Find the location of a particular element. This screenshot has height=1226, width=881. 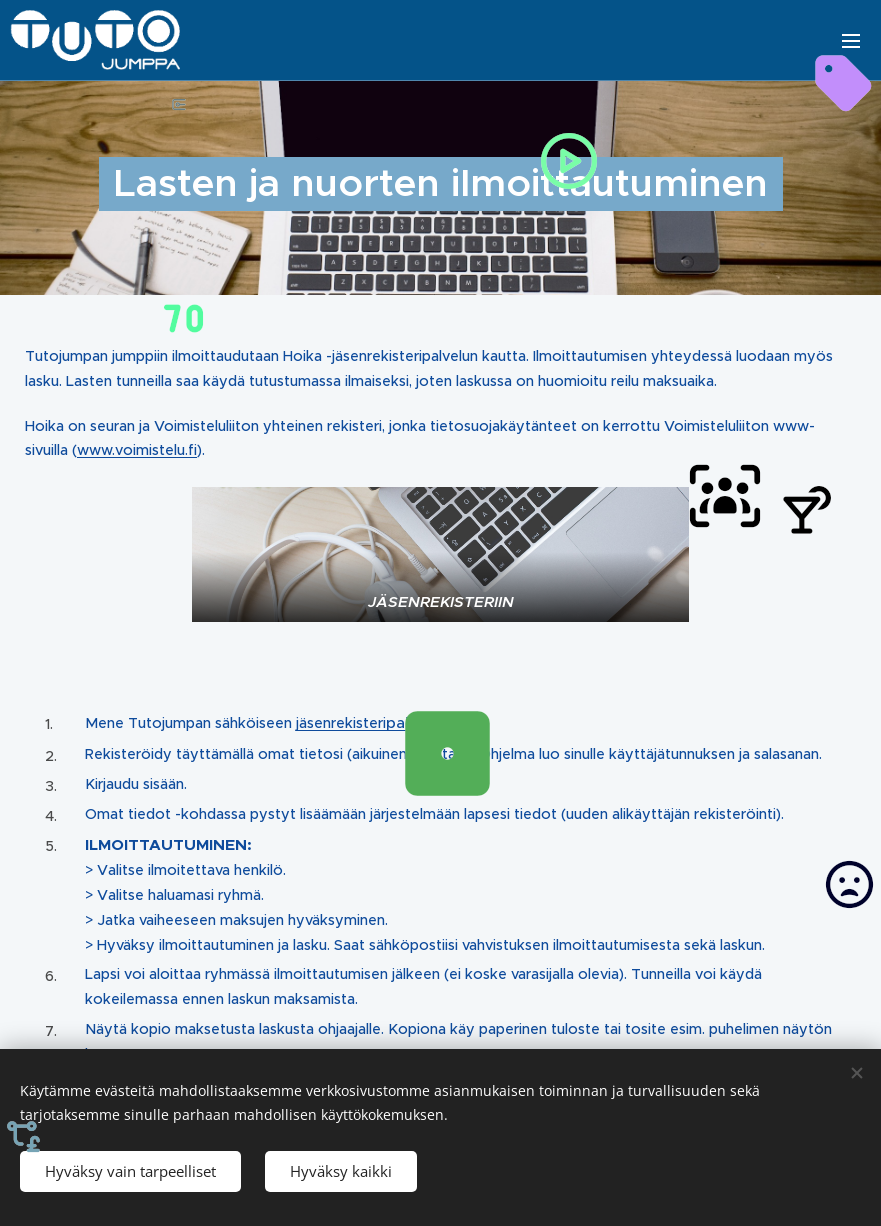

indicates negative feedback or dissatisfaction is located at coordinates (849, 884).